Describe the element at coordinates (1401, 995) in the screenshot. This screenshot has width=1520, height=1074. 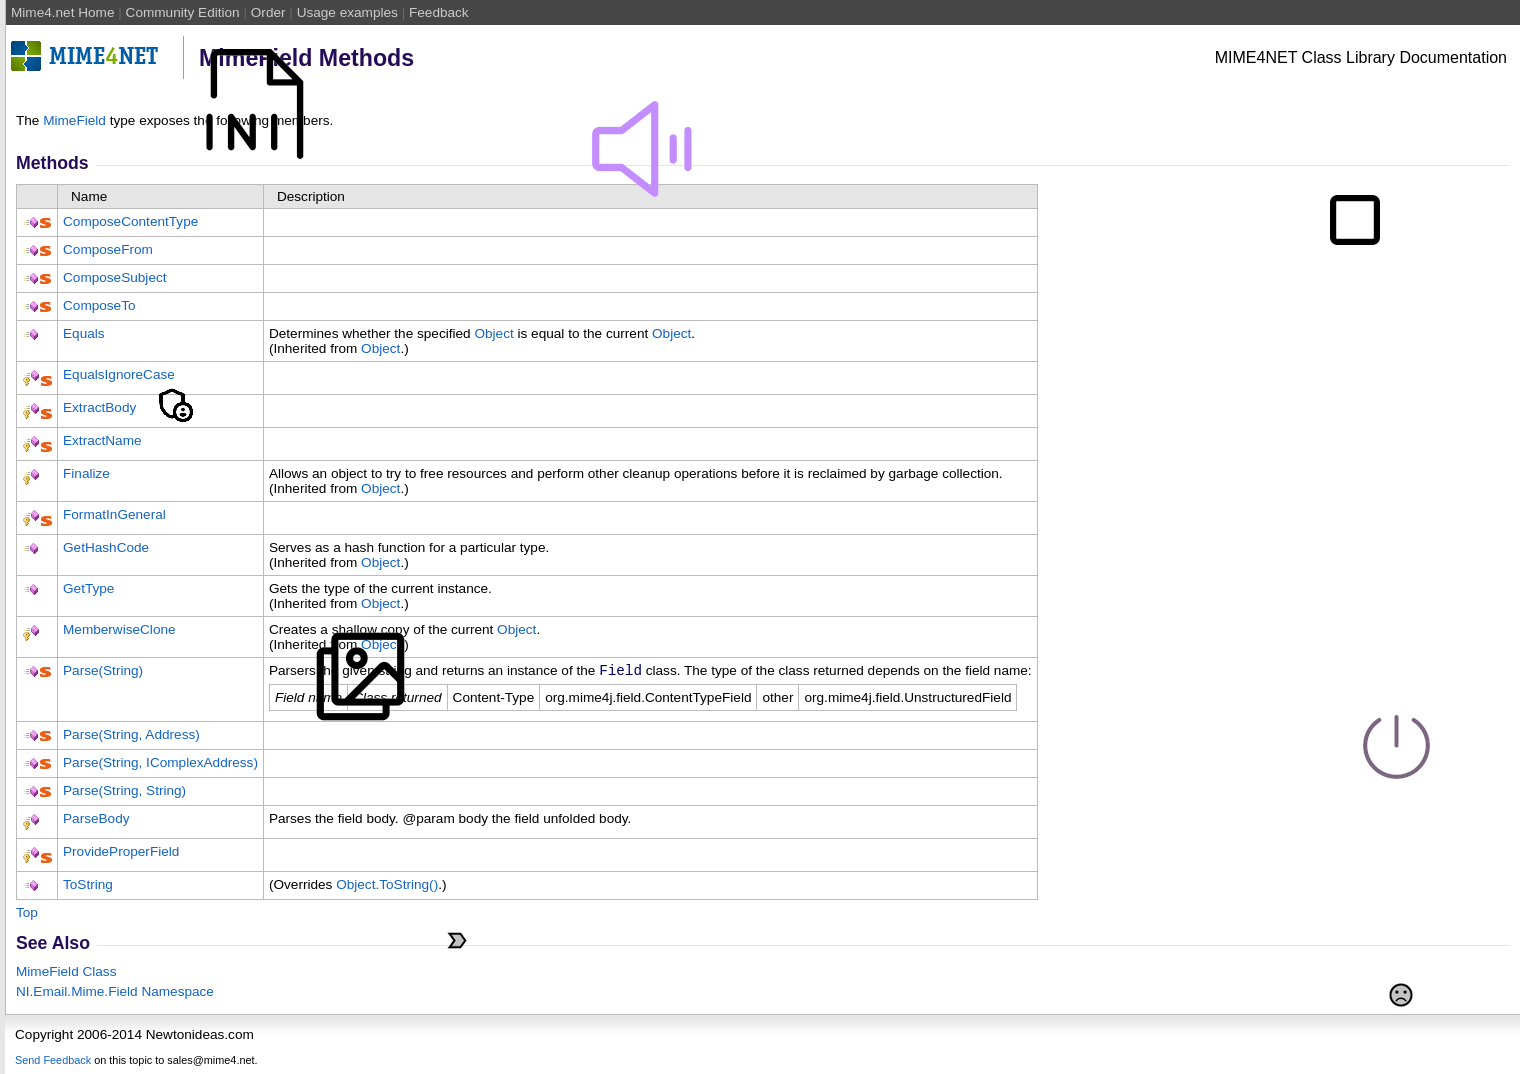
I see `rate your experience as negative` at that location.